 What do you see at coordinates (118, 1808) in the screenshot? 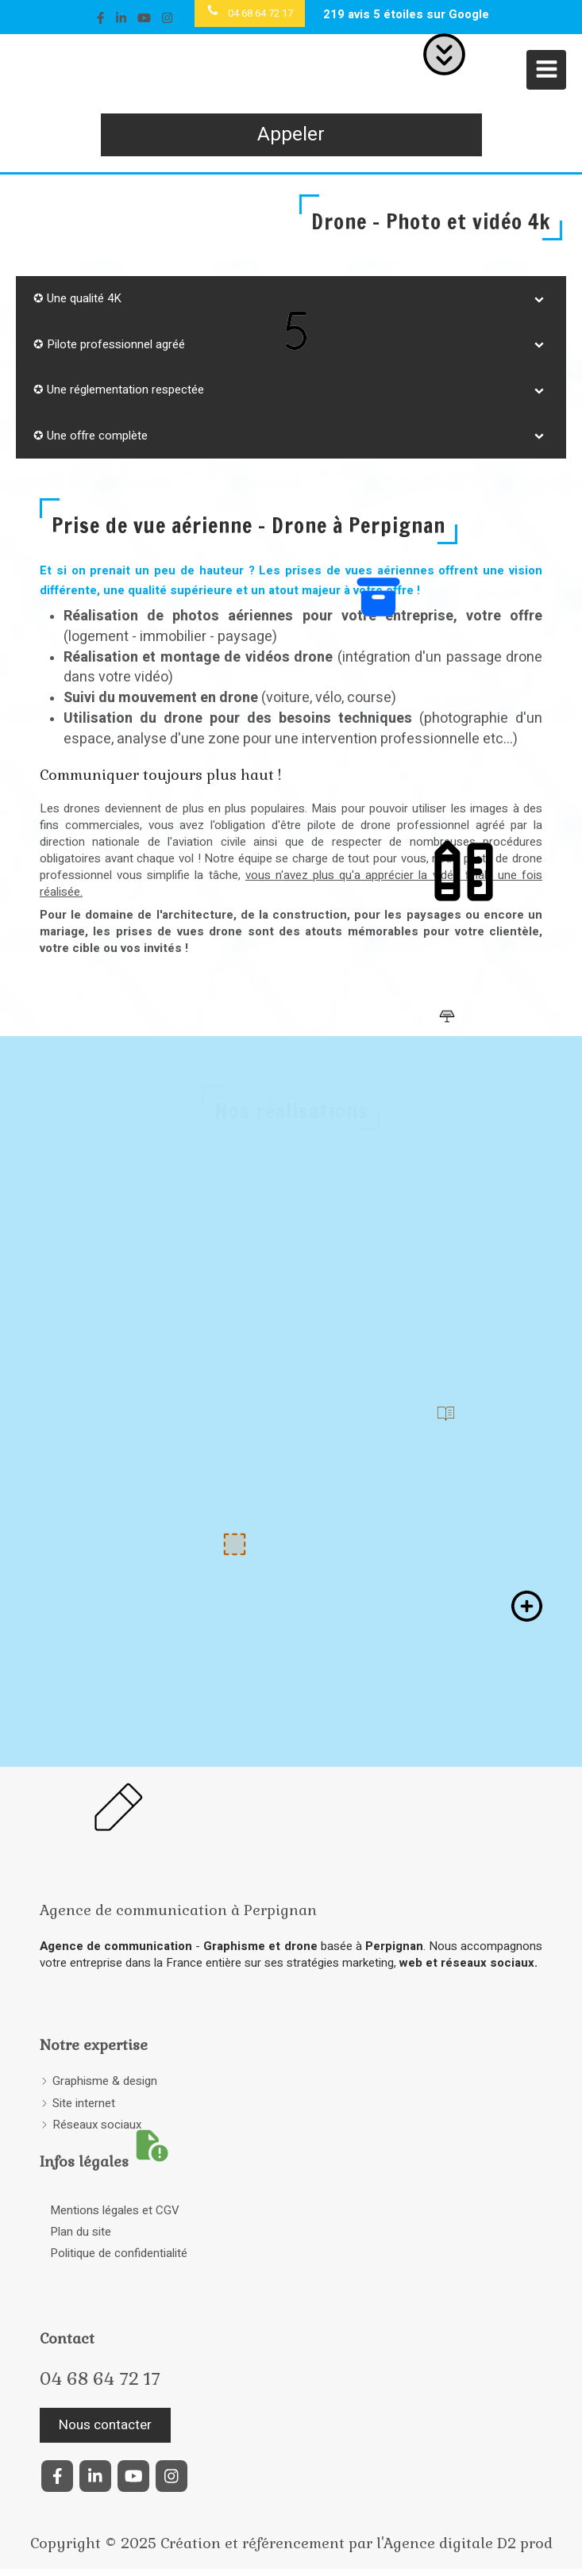
I see `edit content or text` at bounding box center [118, 1808].